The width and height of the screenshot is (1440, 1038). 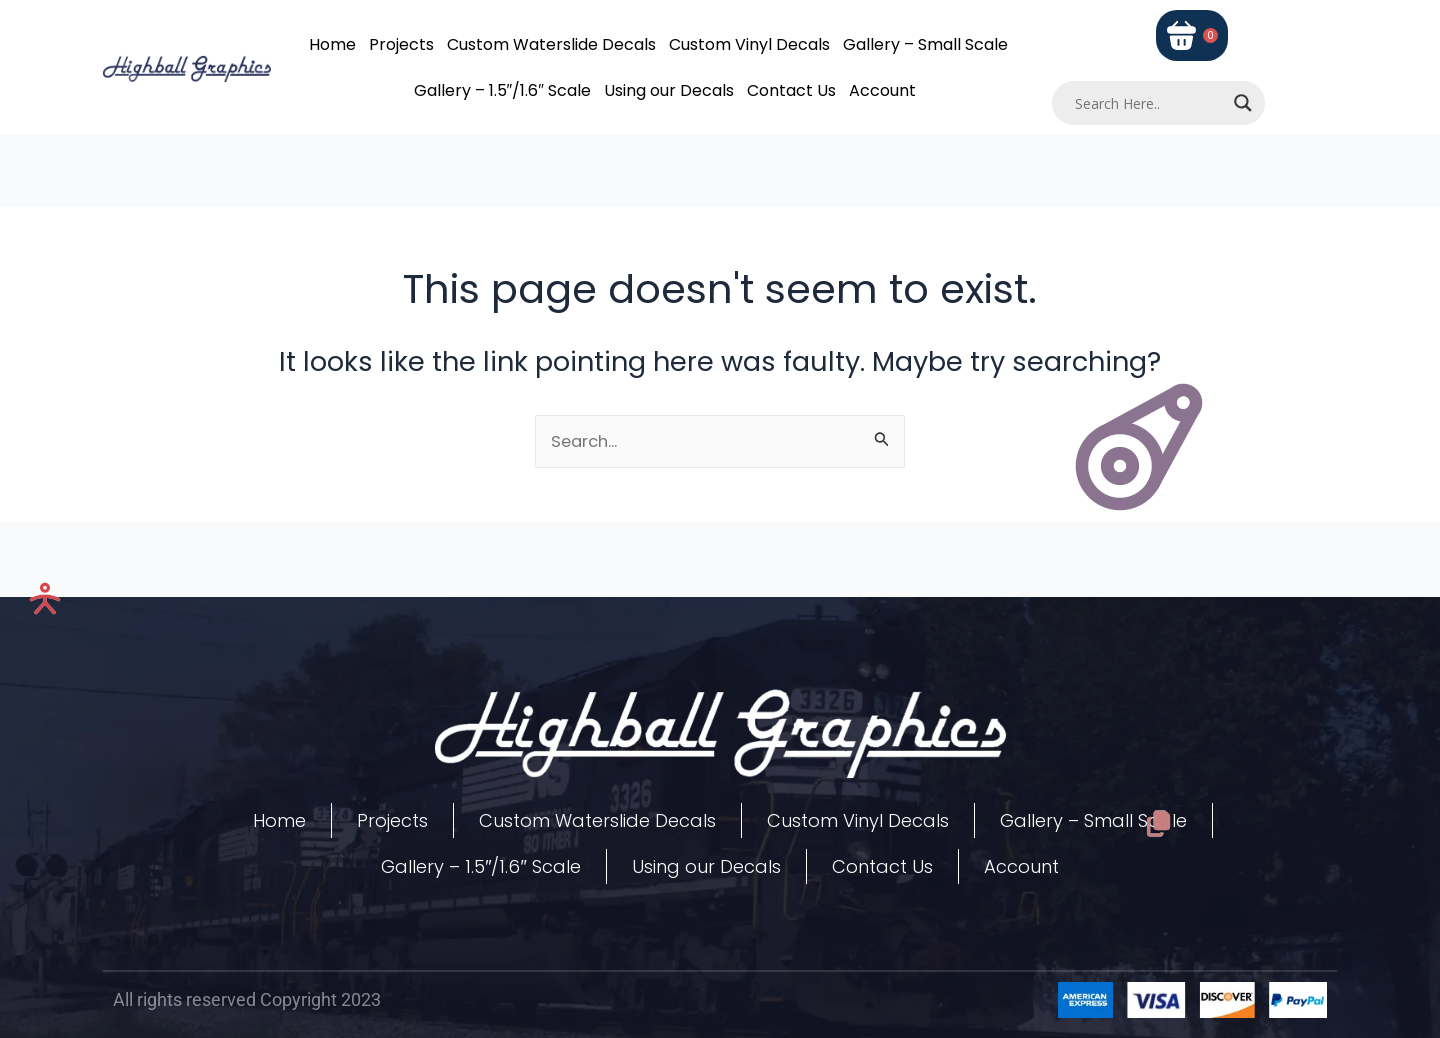 What do you see at coordinates (45, 599) in the screenshot?
I see `view user profile` at bounding box center [45, 599].